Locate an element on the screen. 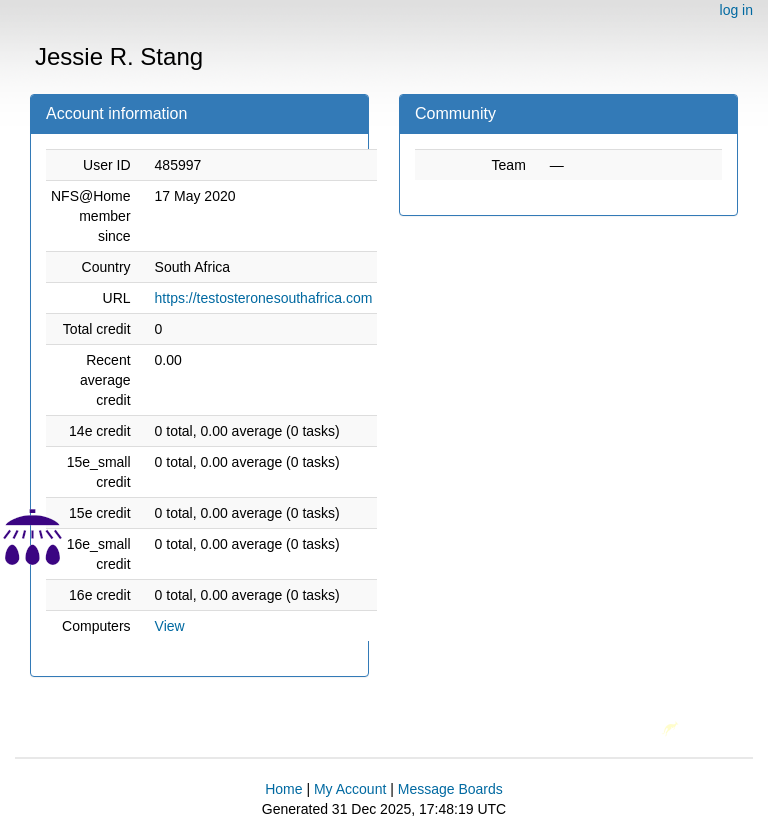 The image size is (768, 819). indicates australian content or region is located at coordinates (670, 729).